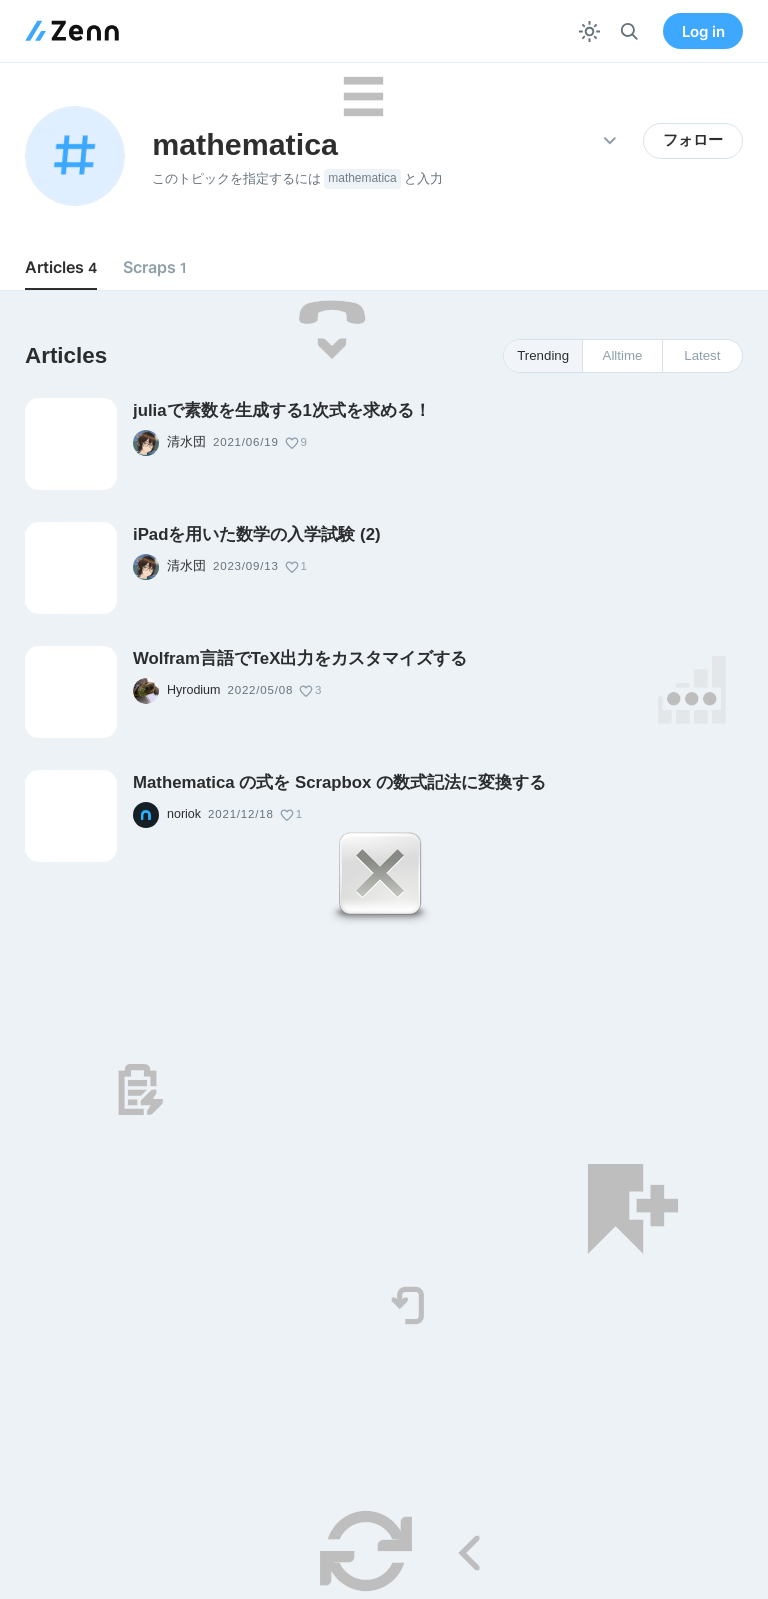 The image size is (768, 1599). I want to click on add a new bookmark, so click(629, 1219).